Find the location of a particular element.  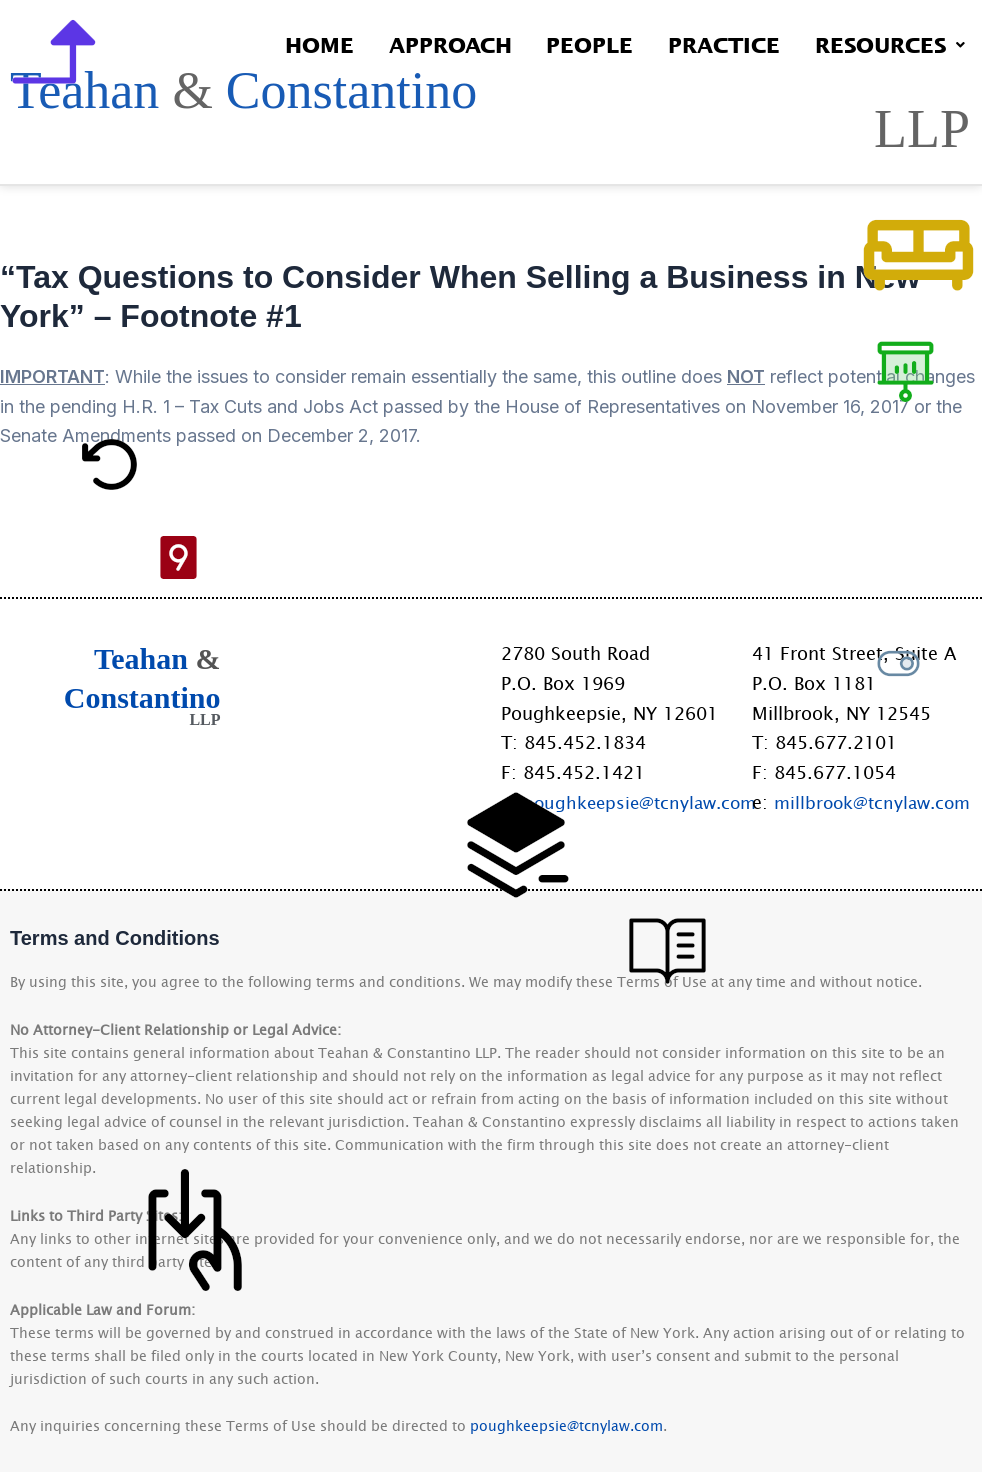

view presentation with chart data is located at coordinates (905, 367).